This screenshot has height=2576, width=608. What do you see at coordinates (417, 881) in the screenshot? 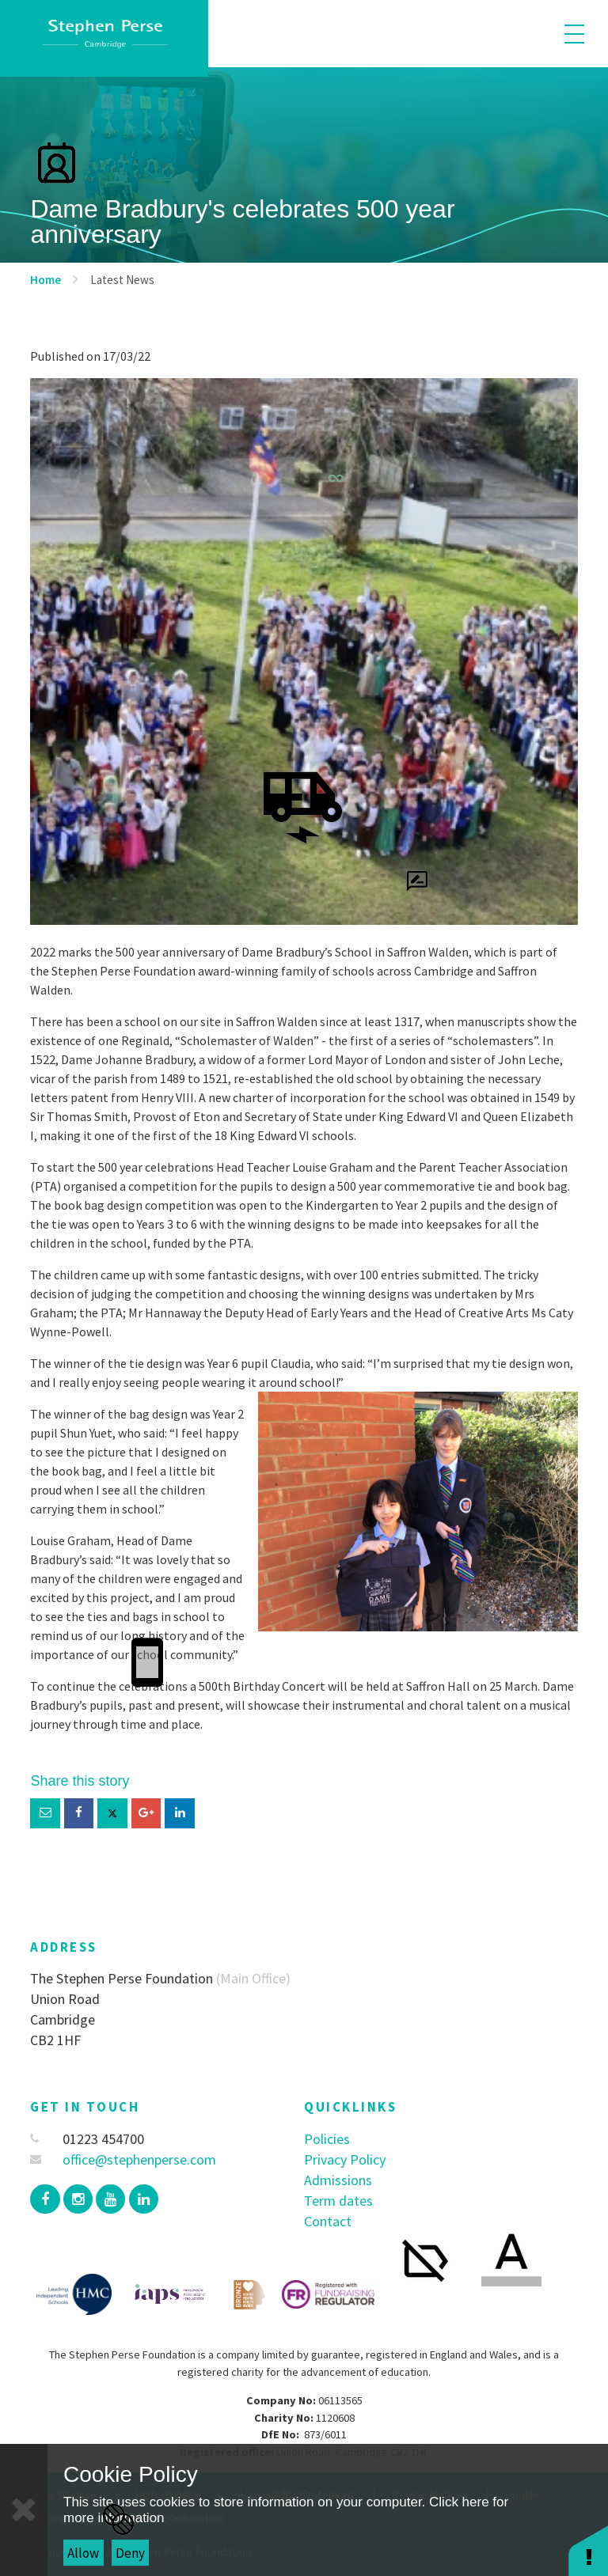
I see `write a review or feedback` at bounding box center [417, 881].